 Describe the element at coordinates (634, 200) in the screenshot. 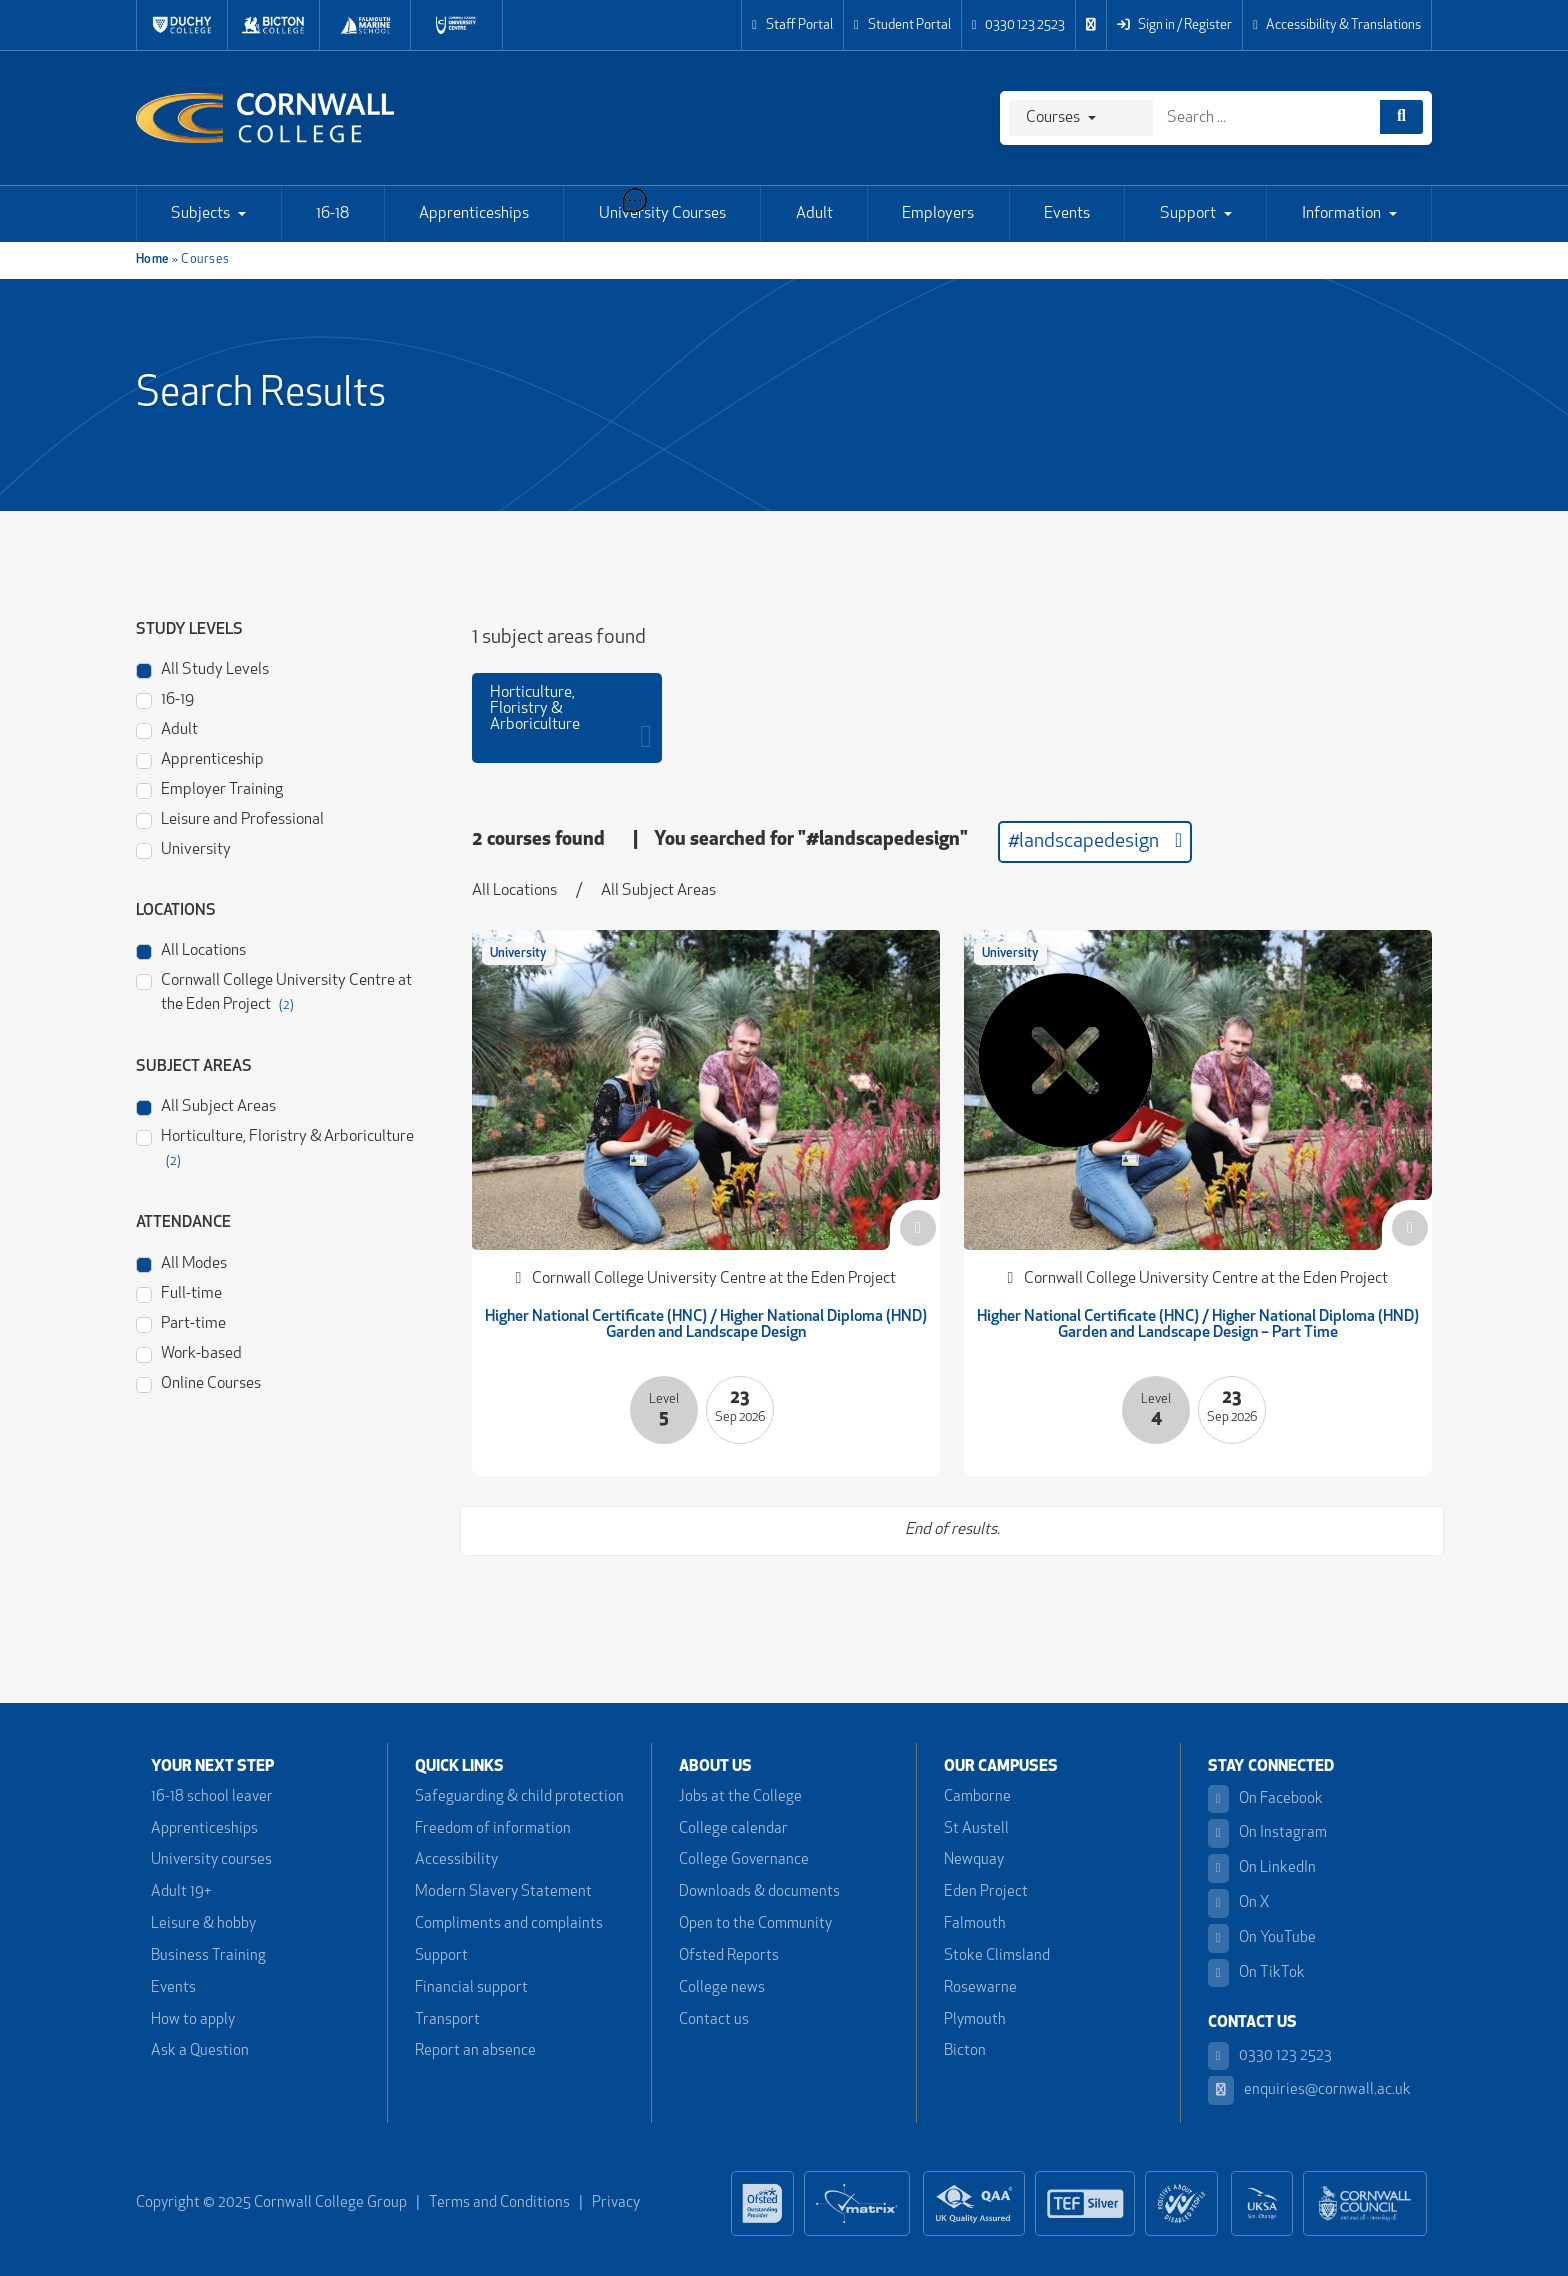

I see `open chat or messaging` at that location.